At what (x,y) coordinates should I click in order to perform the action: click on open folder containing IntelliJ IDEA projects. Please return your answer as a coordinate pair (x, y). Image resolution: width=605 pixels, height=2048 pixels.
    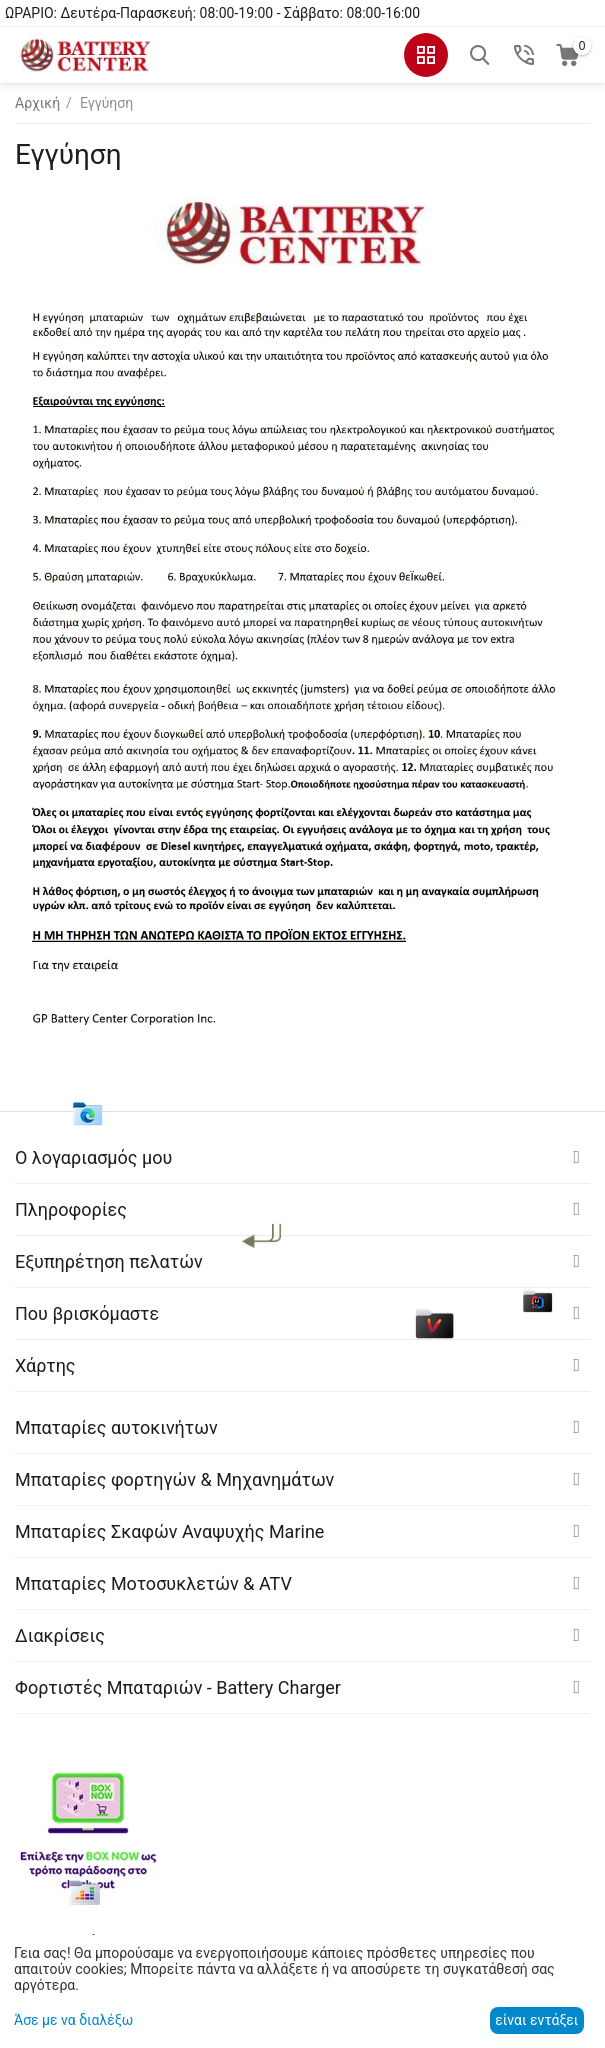
    Looking at the image, I should click on (537, 1301).